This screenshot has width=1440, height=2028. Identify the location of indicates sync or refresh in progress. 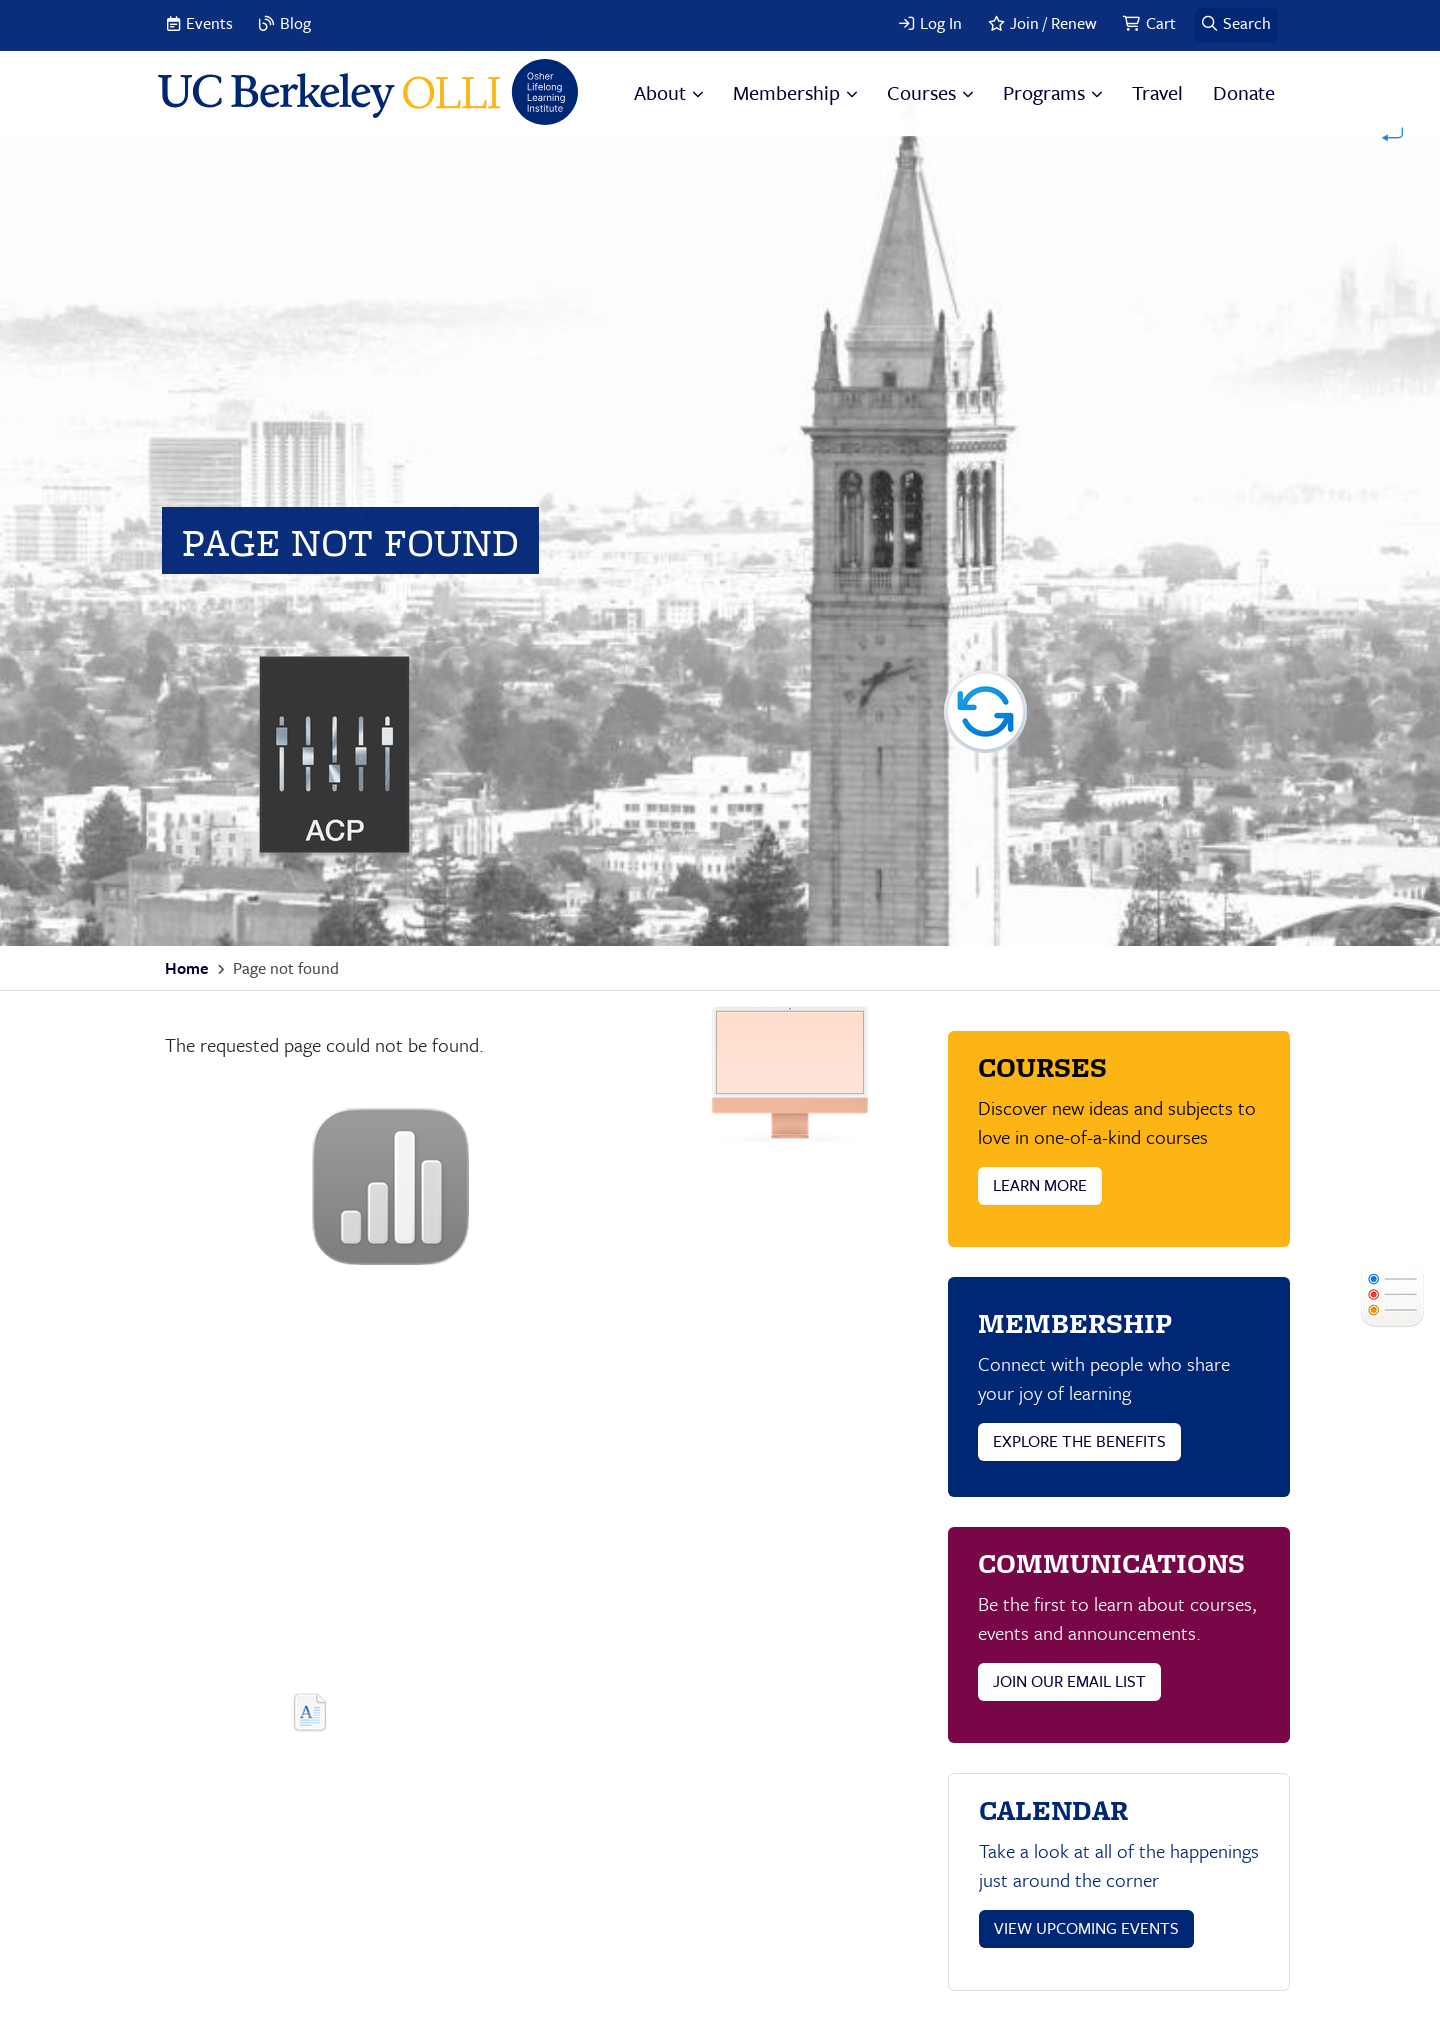
(985, 711).